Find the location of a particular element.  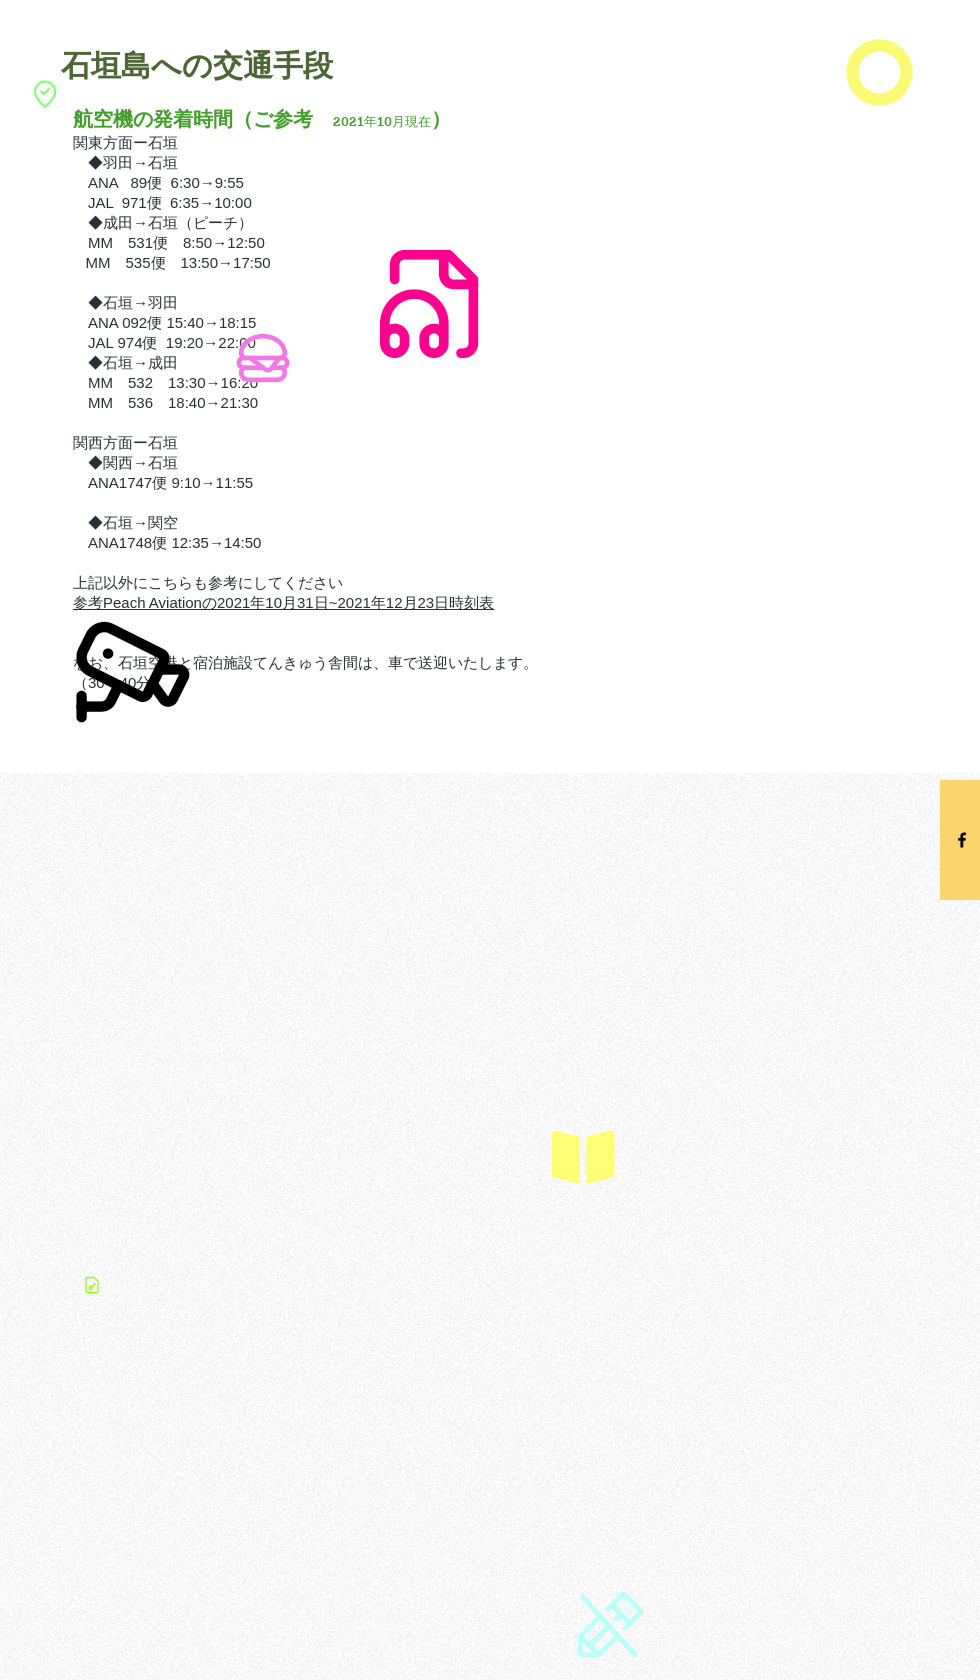

open an audio file is located at coordinates (434, 304).